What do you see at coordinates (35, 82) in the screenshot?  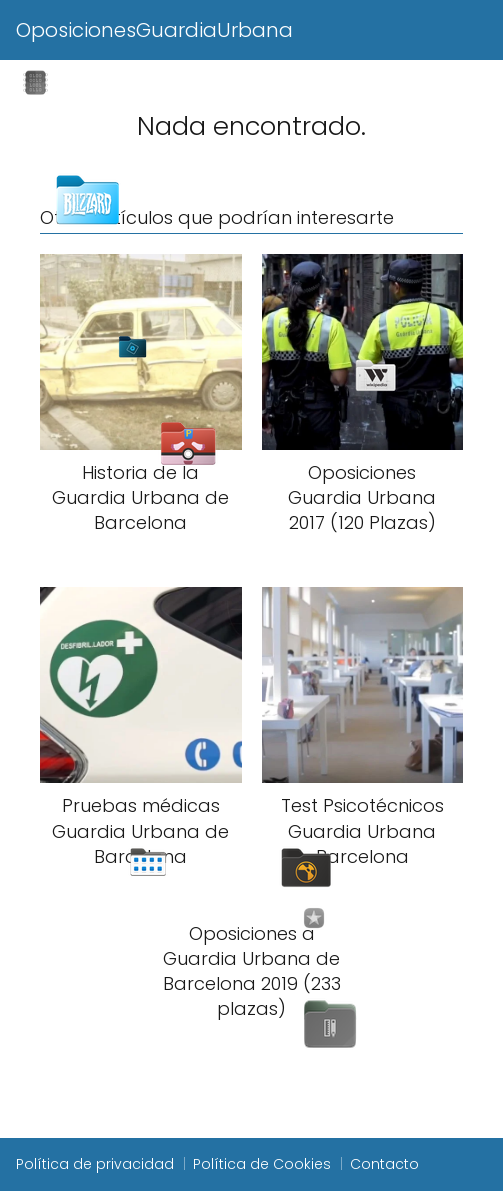 I see `firmware file or binary data` at bounding box center [35, 82].